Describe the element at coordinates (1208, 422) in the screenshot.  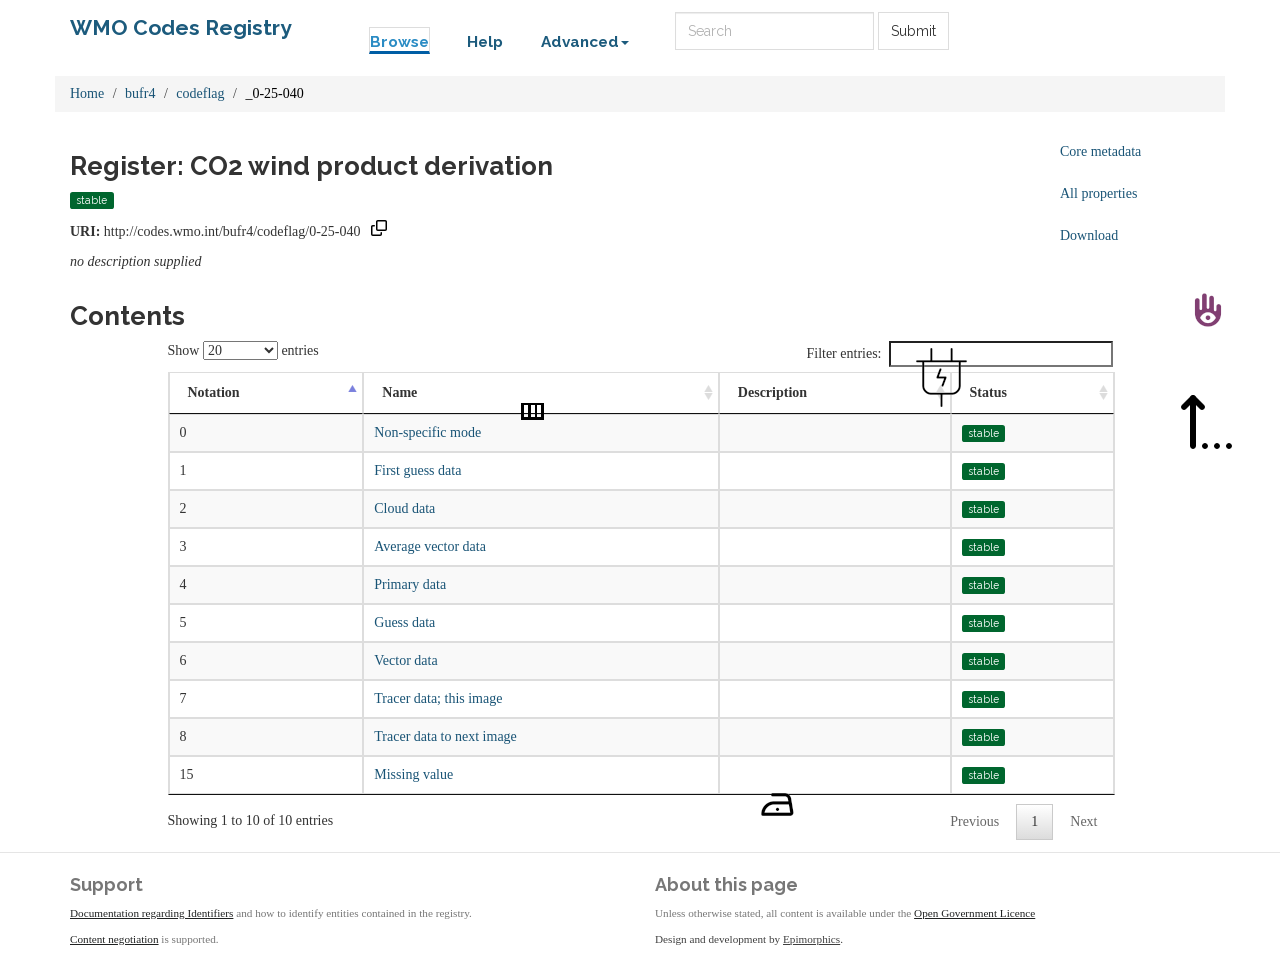
I see `represents the y-axis in a chart or graph` at that location.